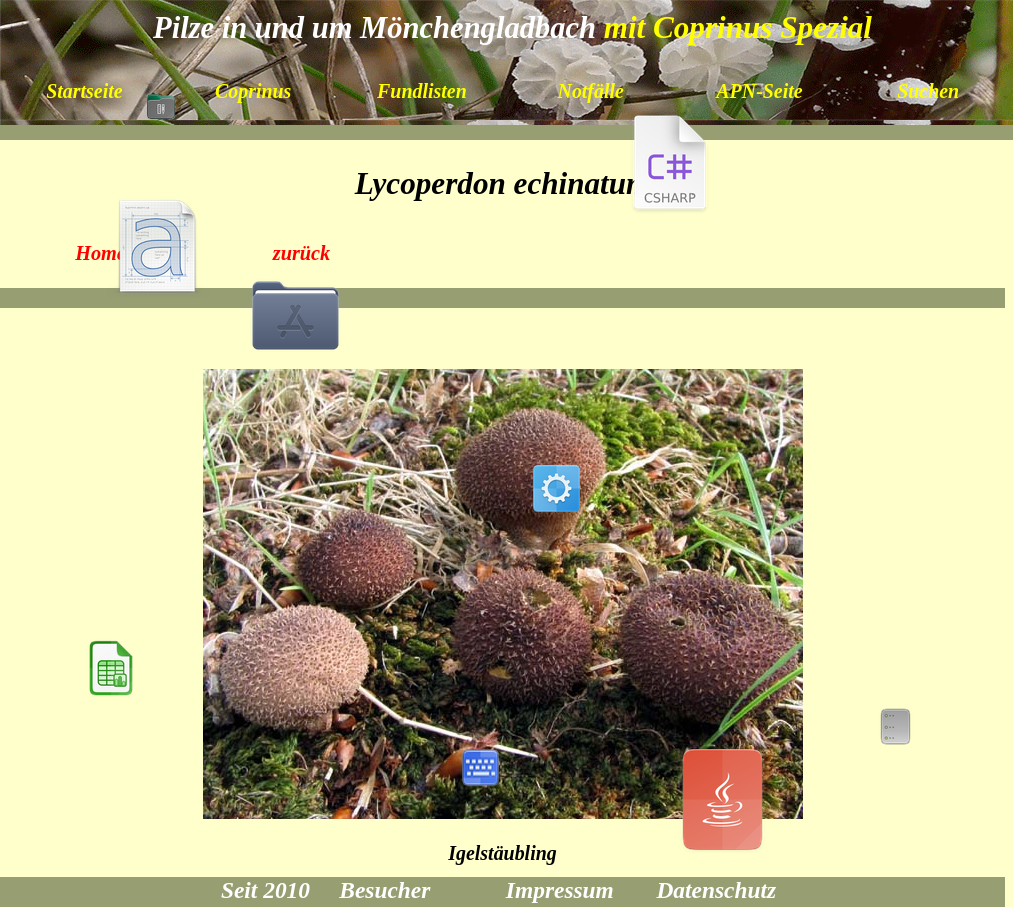 This screenshot has width=1013, height=907. Describe the element at coordinates (480, 767) in the screenshot. I see `access keyboard and input device settings` at that location.